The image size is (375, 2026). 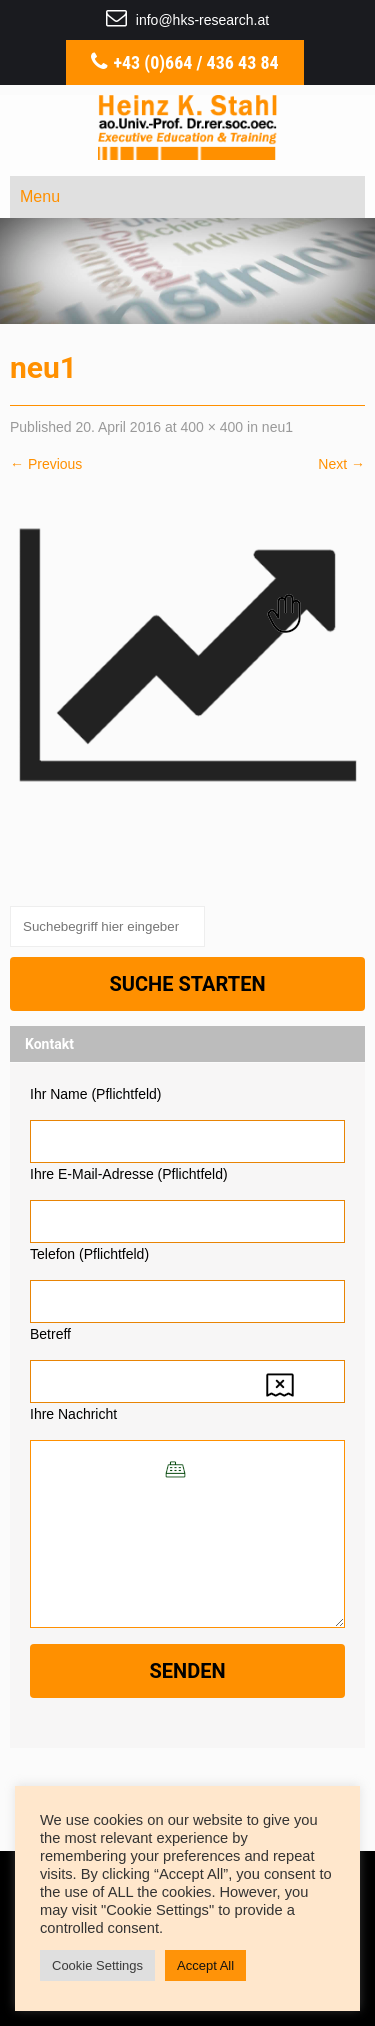 What do you see at coordinates (285, 613) in the screenshot?
I see `stop or pause an action` at bounding box center [285, 613].